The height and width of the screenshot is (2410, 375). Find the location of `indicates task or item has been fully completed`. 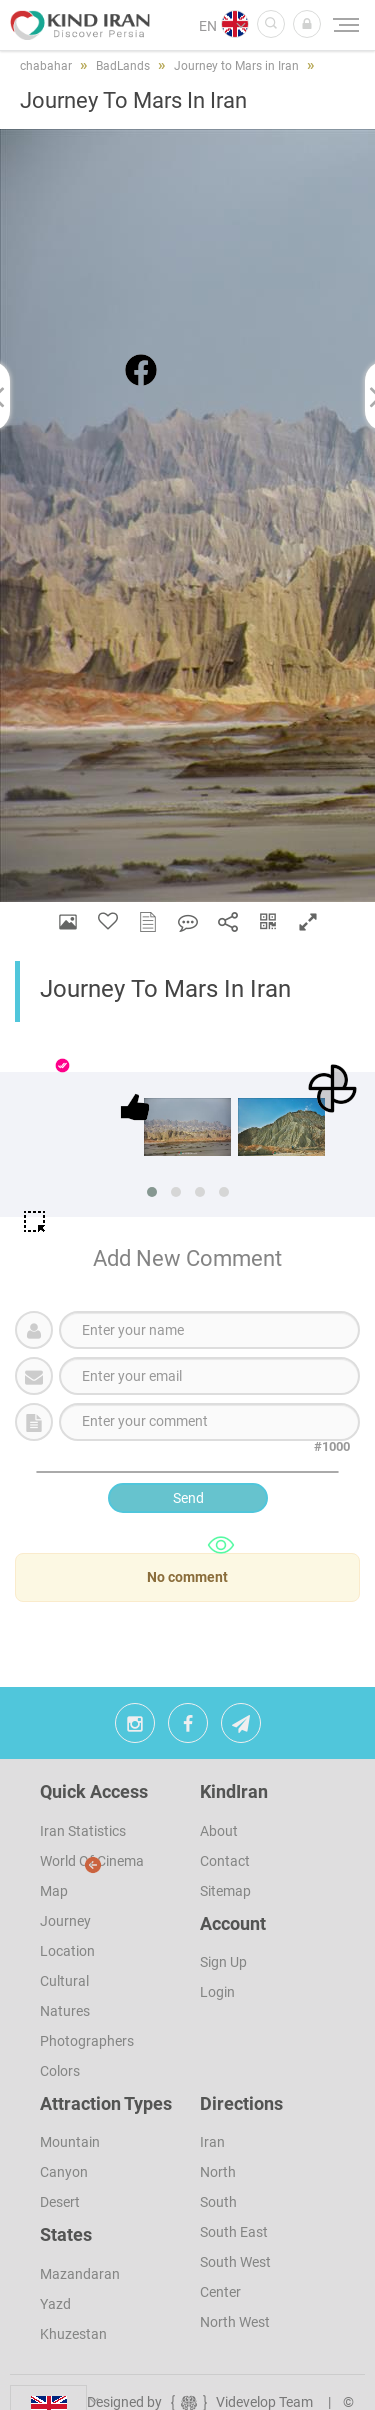

indicates task or item has been fully completed is located at coordinates (62, 1065).